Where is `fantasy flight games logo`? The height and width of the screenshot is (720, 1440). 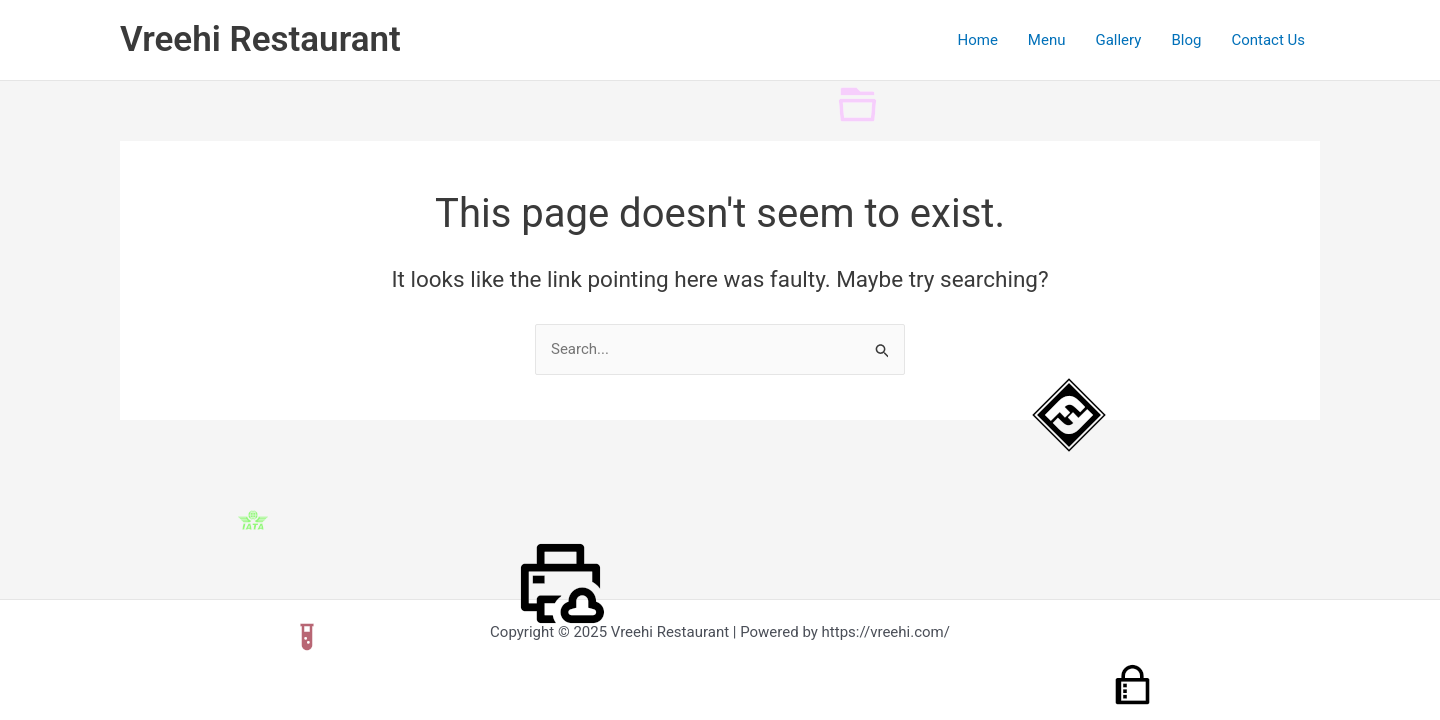
fantasy flight games logo is located at coordinates (1069, 415).